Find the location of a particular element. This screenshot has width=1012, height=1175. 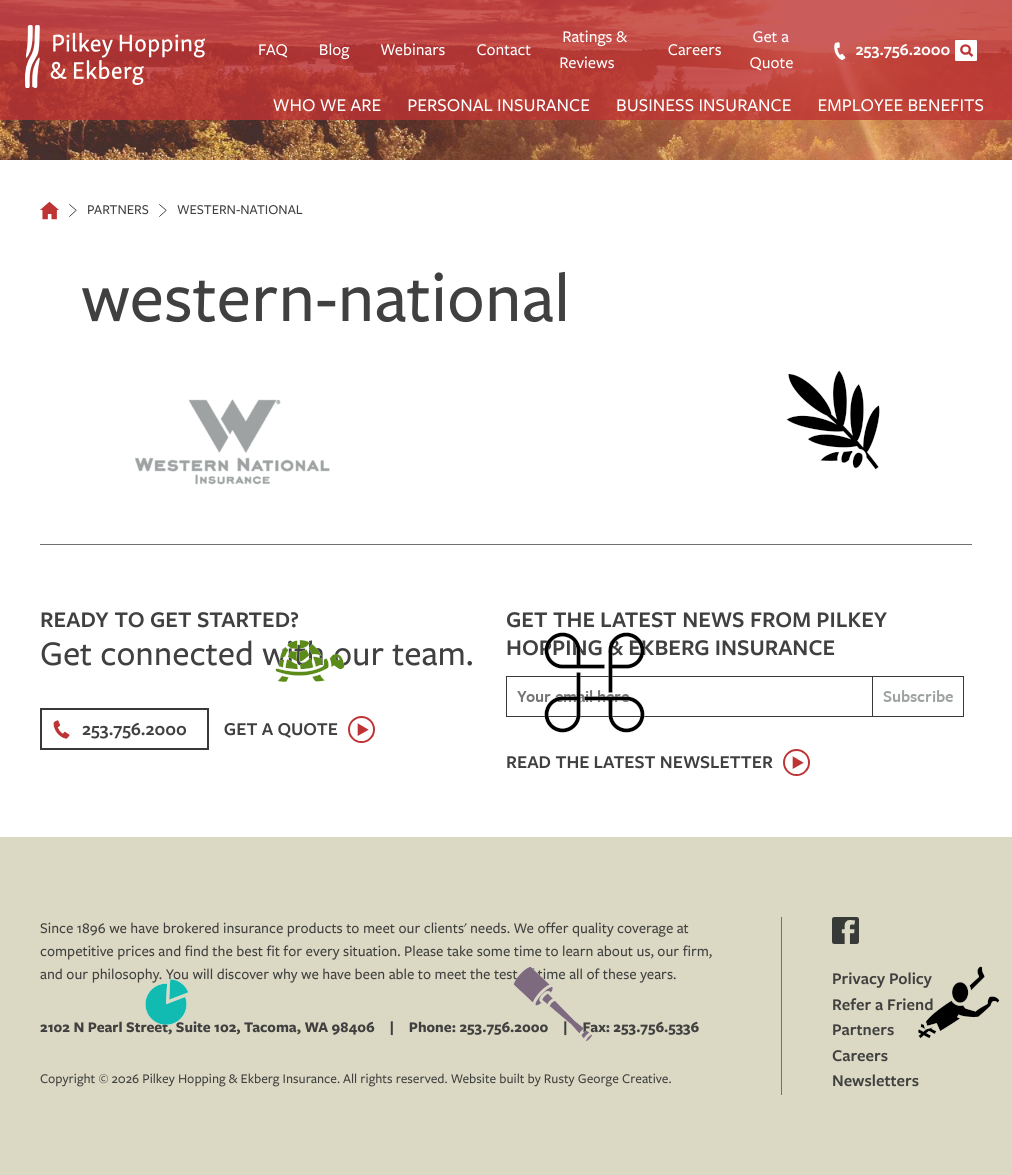

equip stick grenade weapon is located at coordinates (553, 1004).